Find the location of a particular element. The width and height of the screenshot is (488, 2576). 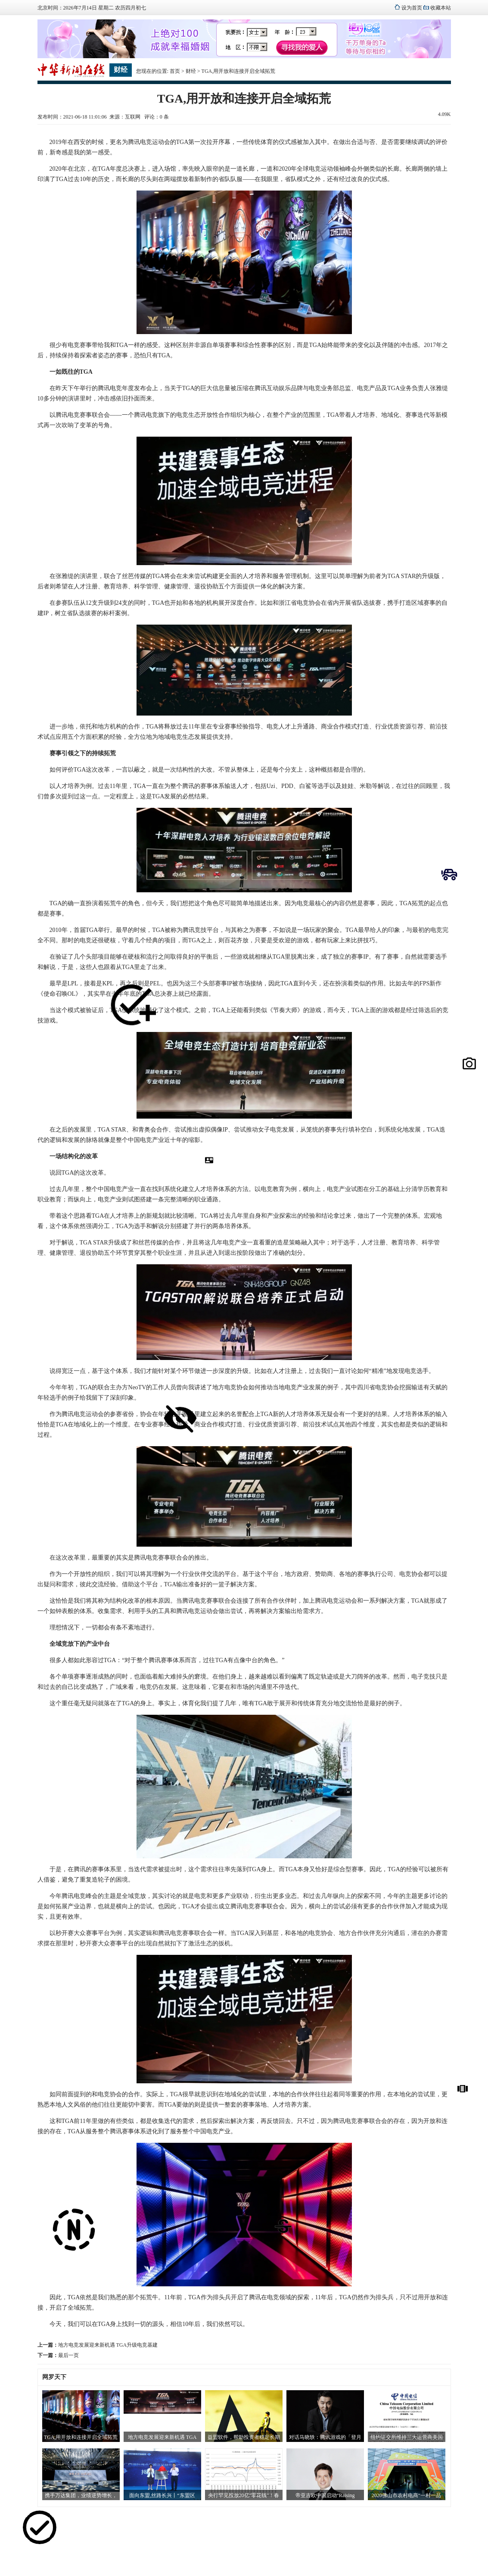

add a new task to your list is located at coordinates (131, 1005).